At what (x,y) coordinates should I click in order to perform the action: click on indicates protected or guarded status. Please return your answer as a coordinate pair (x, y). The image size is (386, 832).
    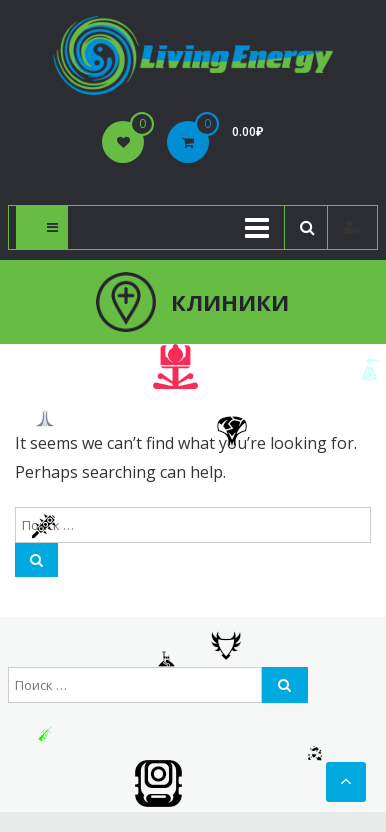
    Looking at the image, I should click on (226, 645).